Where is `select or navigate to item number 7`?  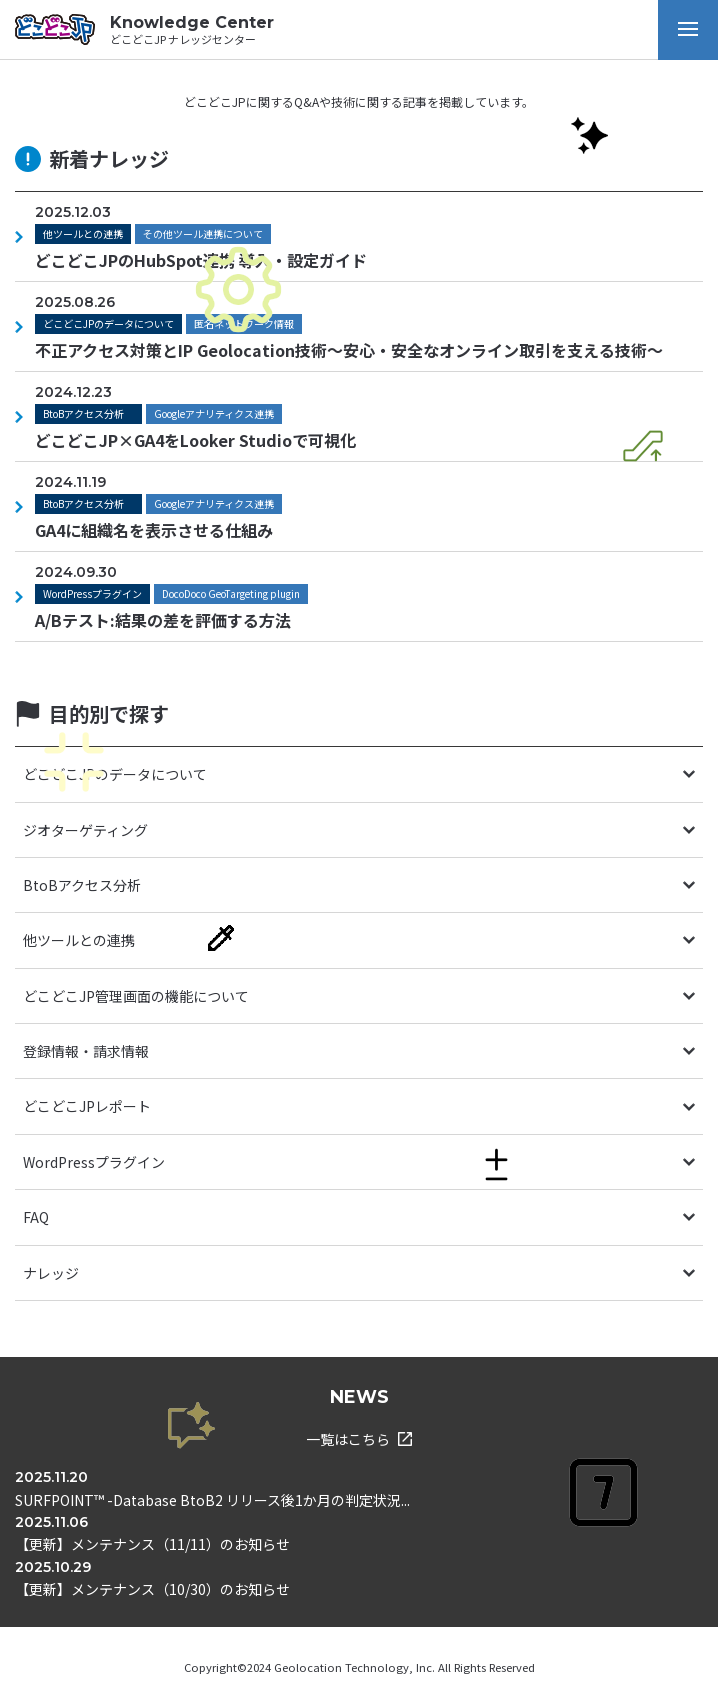 select or navigate to item number 7 is located at coordinates (603, 1492).